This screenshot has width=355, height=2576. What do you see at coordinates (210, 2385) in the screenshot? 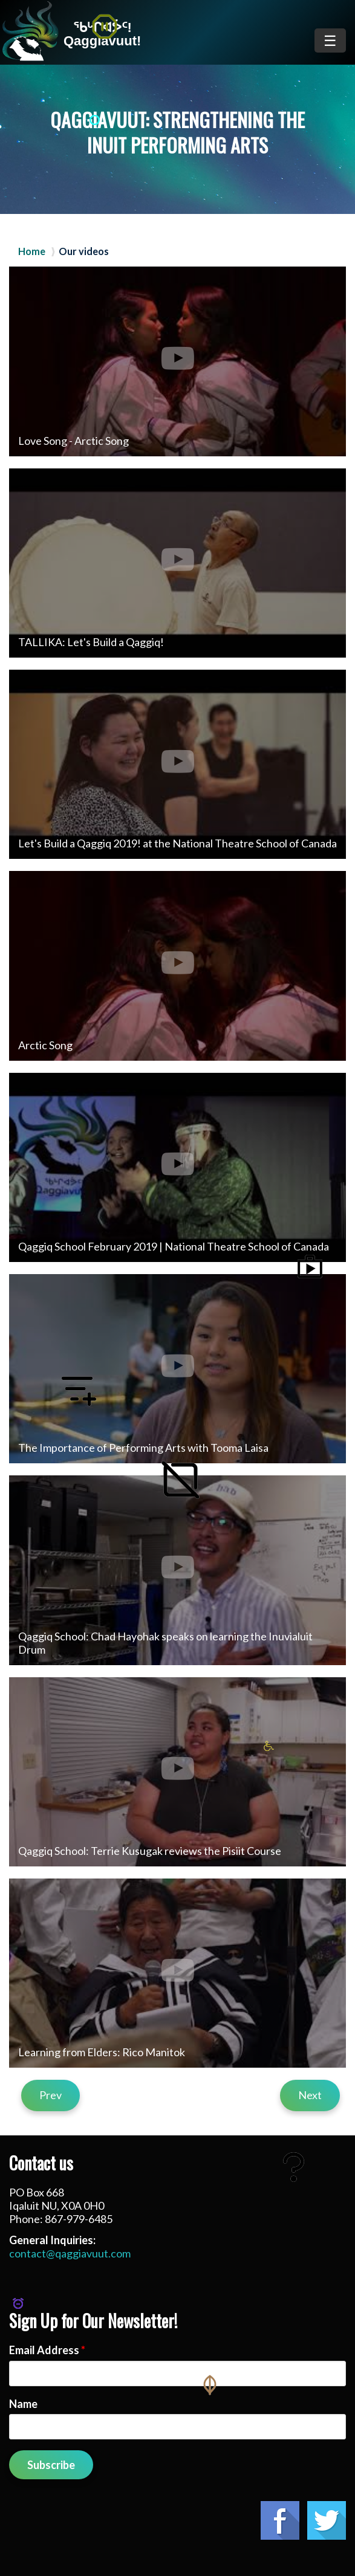
I see `MongoDB database service logo` at bounding box center [210, 2385].